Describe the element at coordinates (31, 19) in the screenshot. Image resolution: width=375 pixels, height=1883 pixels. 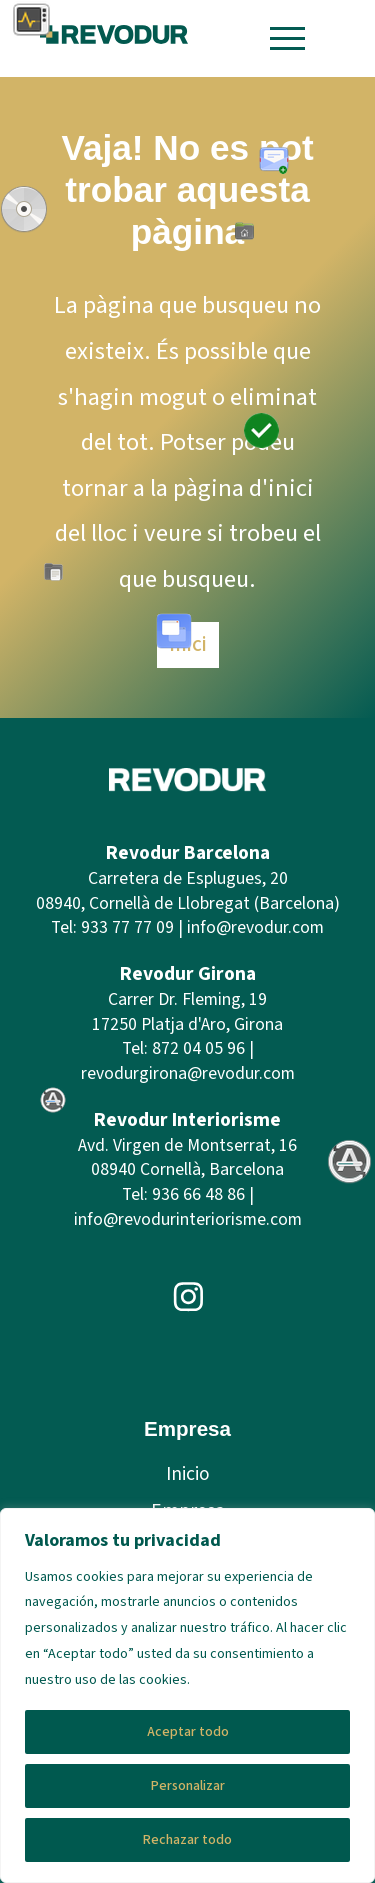
I see `open system monitor application` at that location.